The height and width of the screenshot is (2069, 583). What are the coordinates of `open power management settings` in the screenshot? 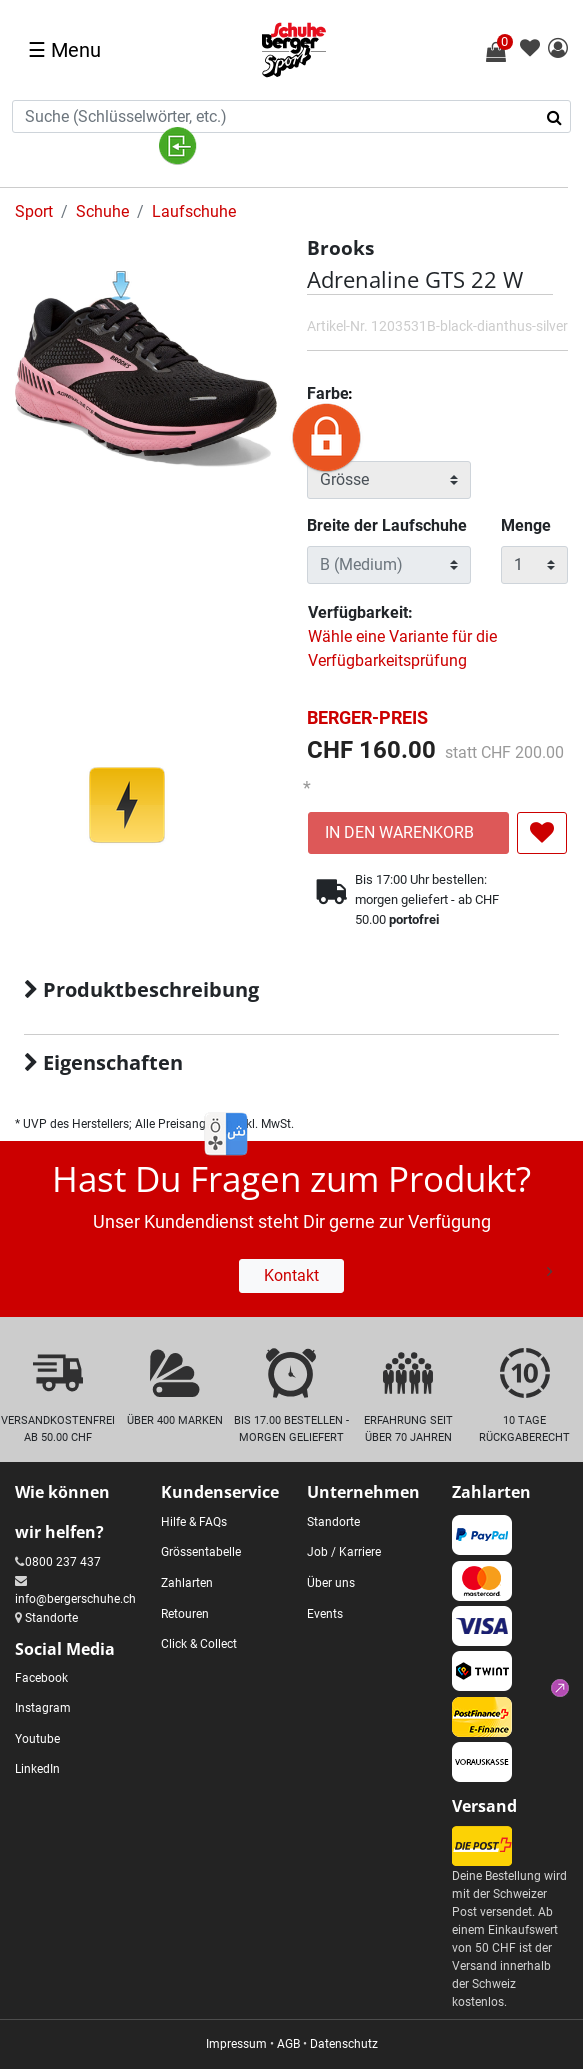 It's located at (127, 805).